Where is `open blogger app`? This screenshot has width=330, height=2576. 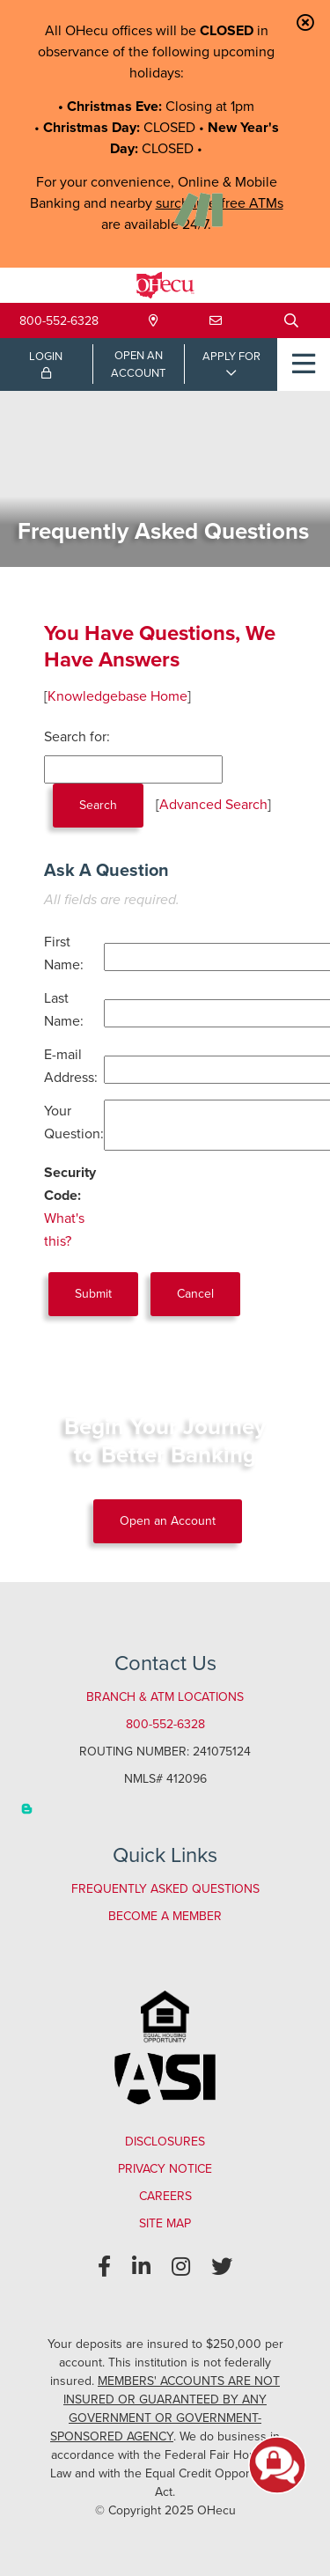
open blogger app is located at coordinates (26, 1808).